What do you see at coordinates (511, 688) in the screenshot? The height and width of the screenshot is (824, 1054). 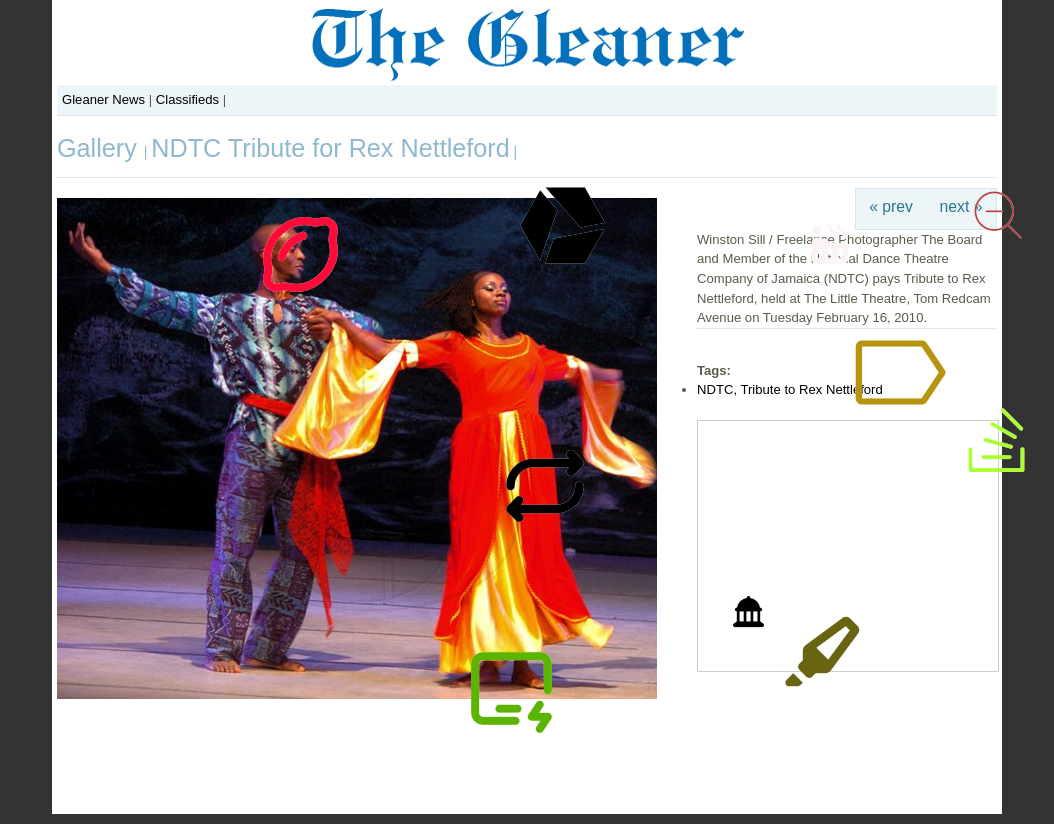 I see `tablet charging in landscape mode` at bounding box center [511, 688].